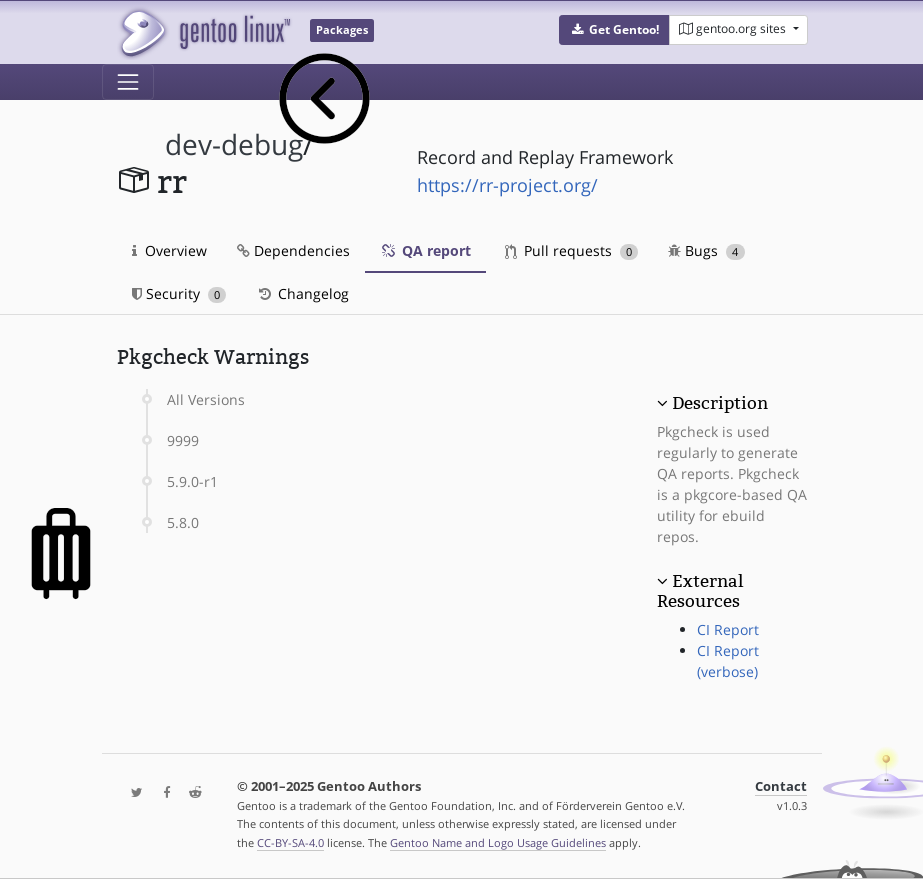  Describe the element at coordinates (61, 555) in the screenshot. I see `access travel or trip planning features` at that location.